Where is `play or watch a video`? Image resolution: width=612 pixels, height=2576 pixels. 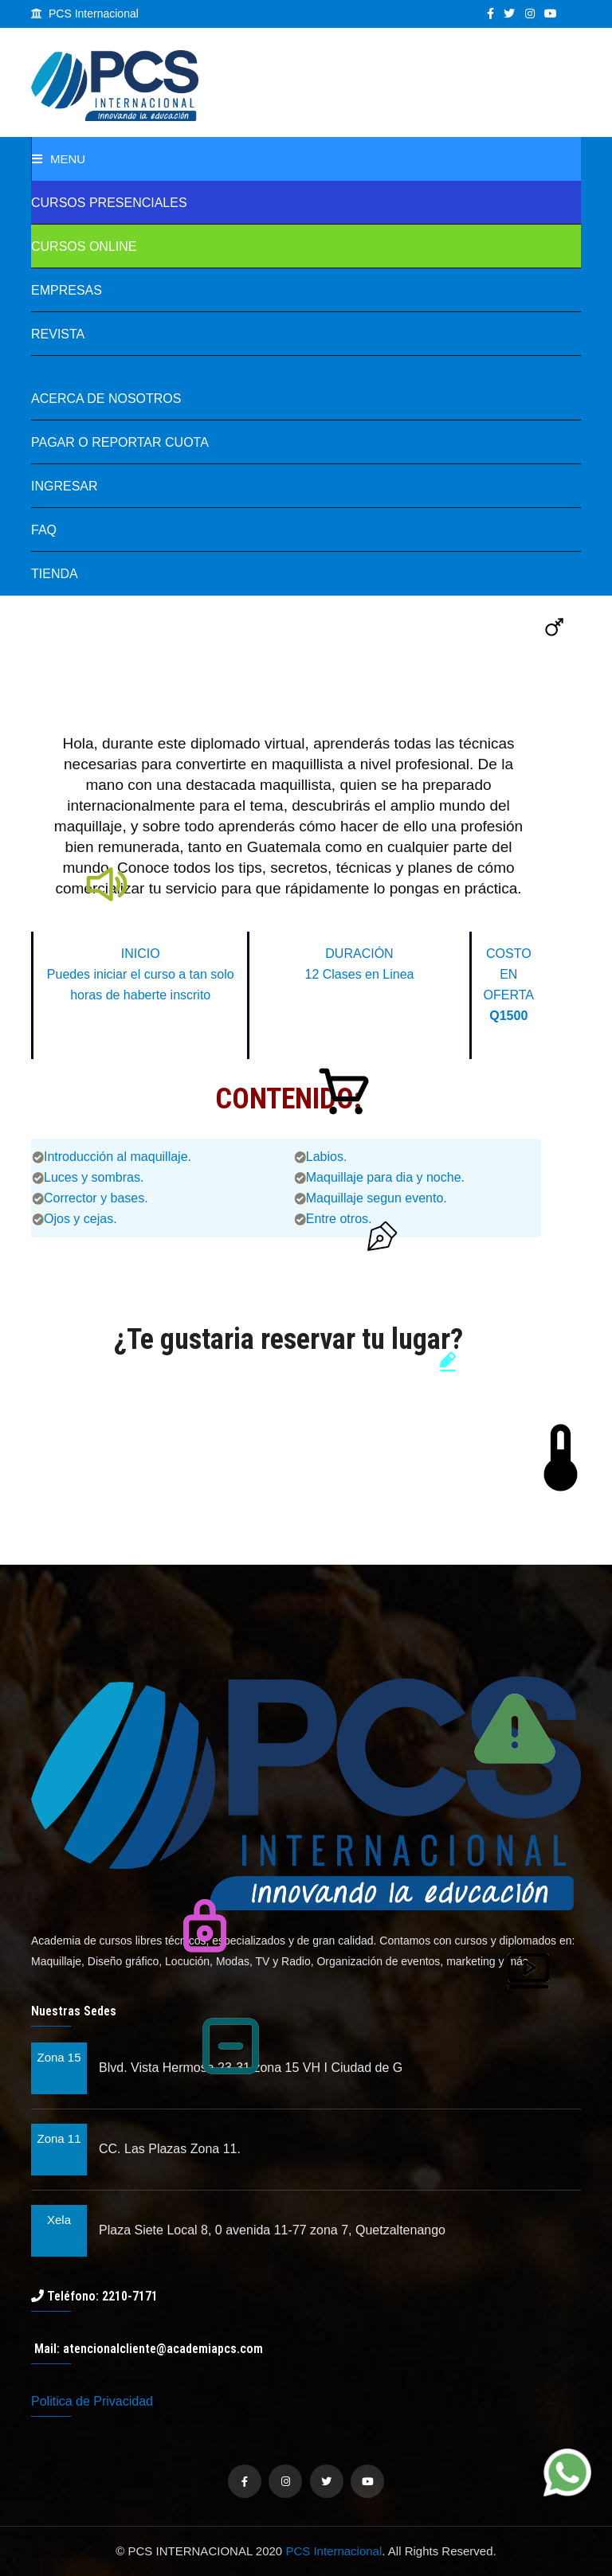 play or watch a video is located at coordinates (528, 1971).